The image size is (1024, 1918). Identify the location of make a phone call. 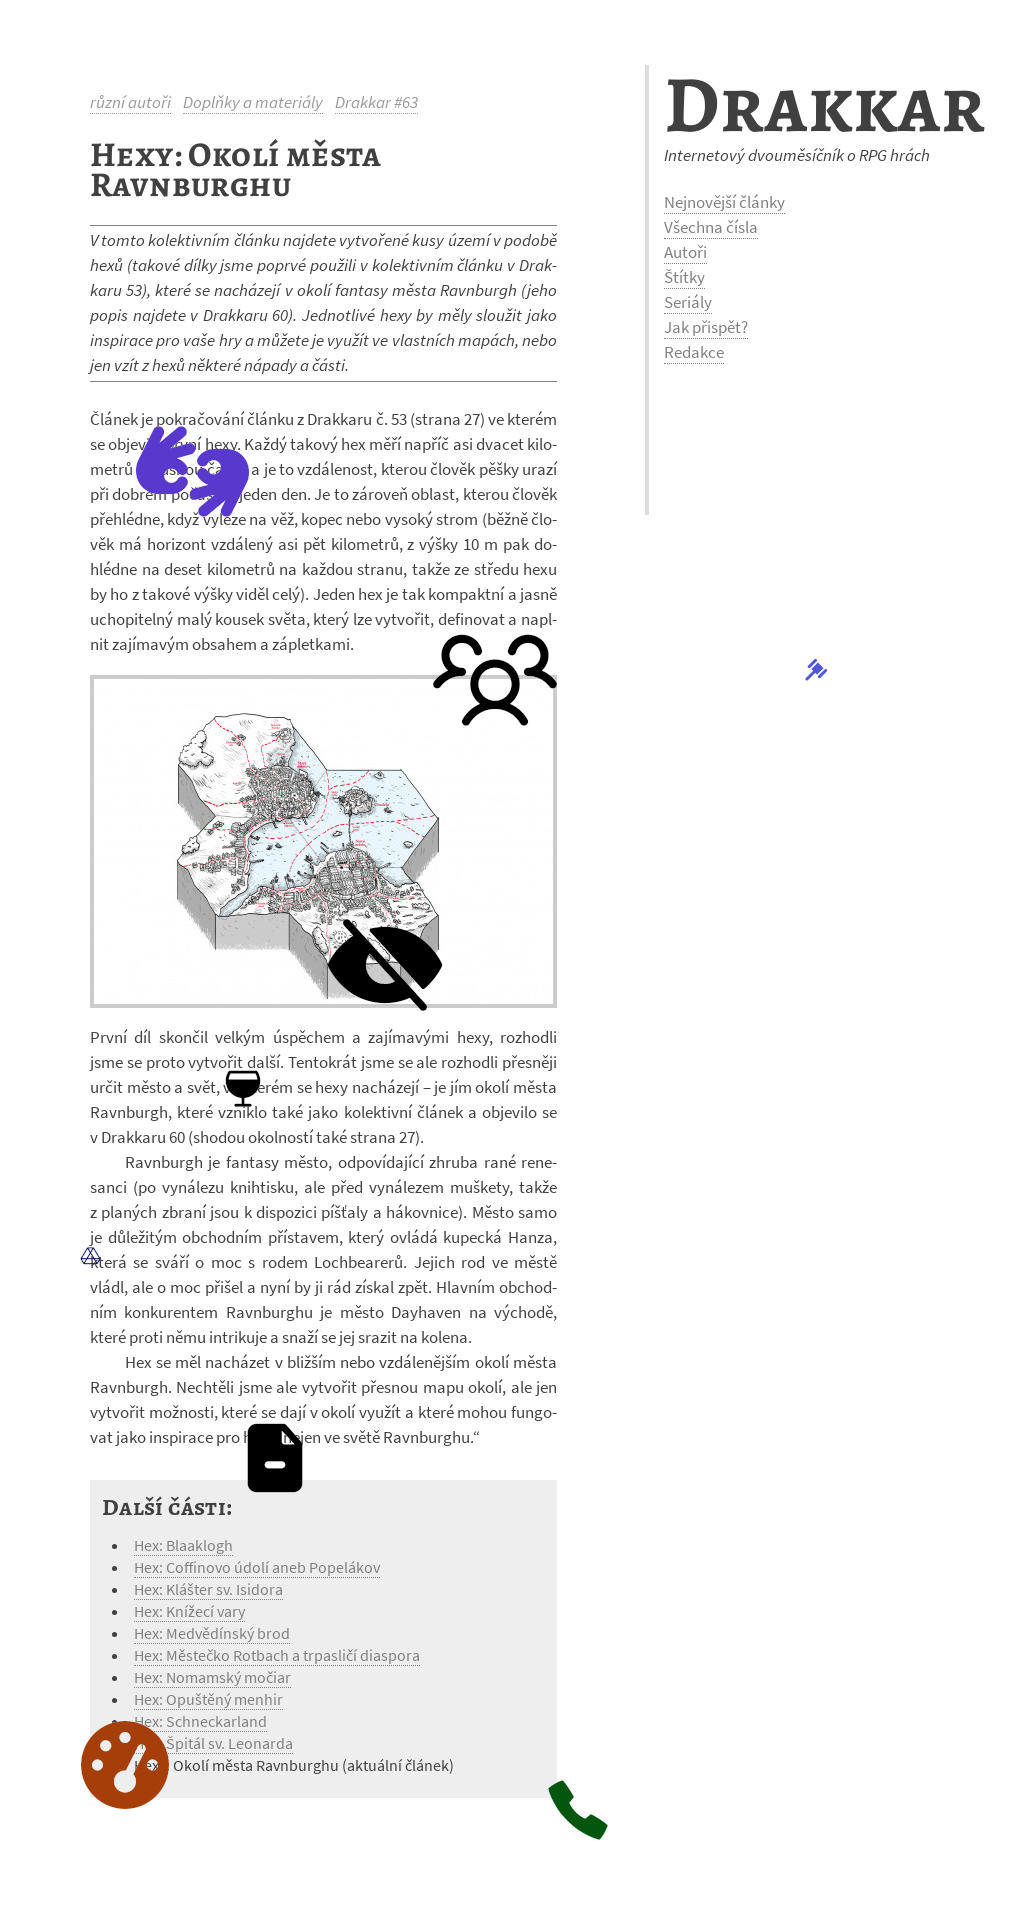
(578, 1810).